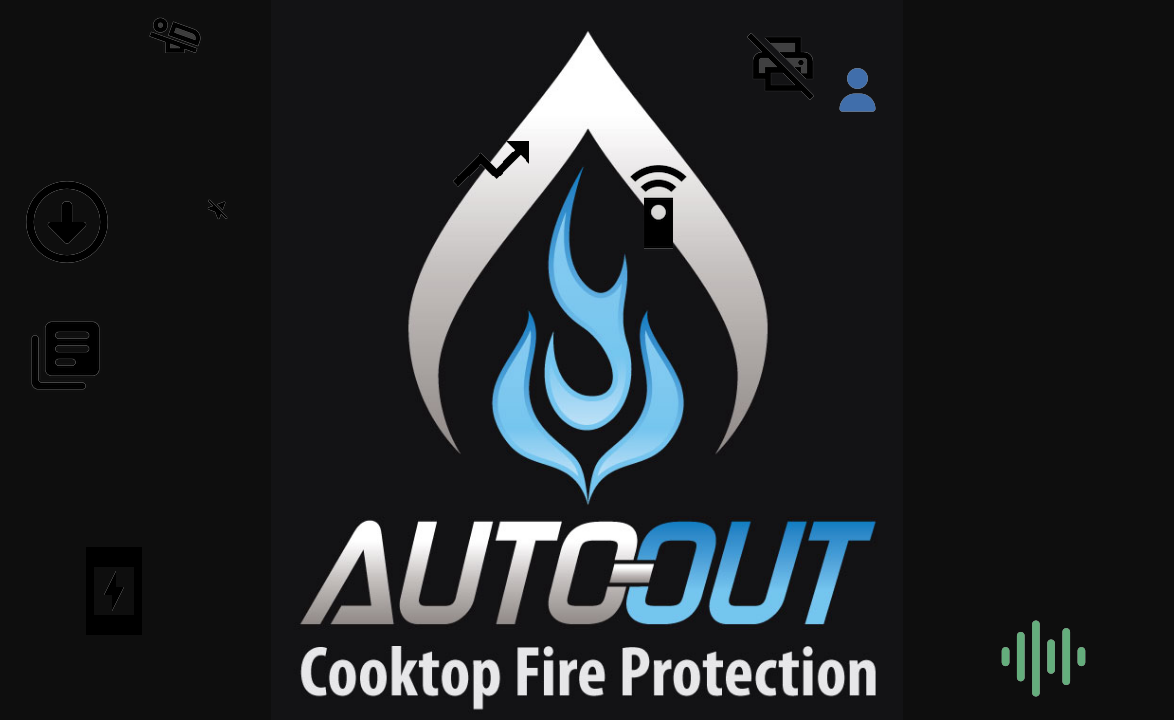  What do you see at coordinates (65, 355) in the screenshot?
I see `access your document library` at bounding box center [65, 355].